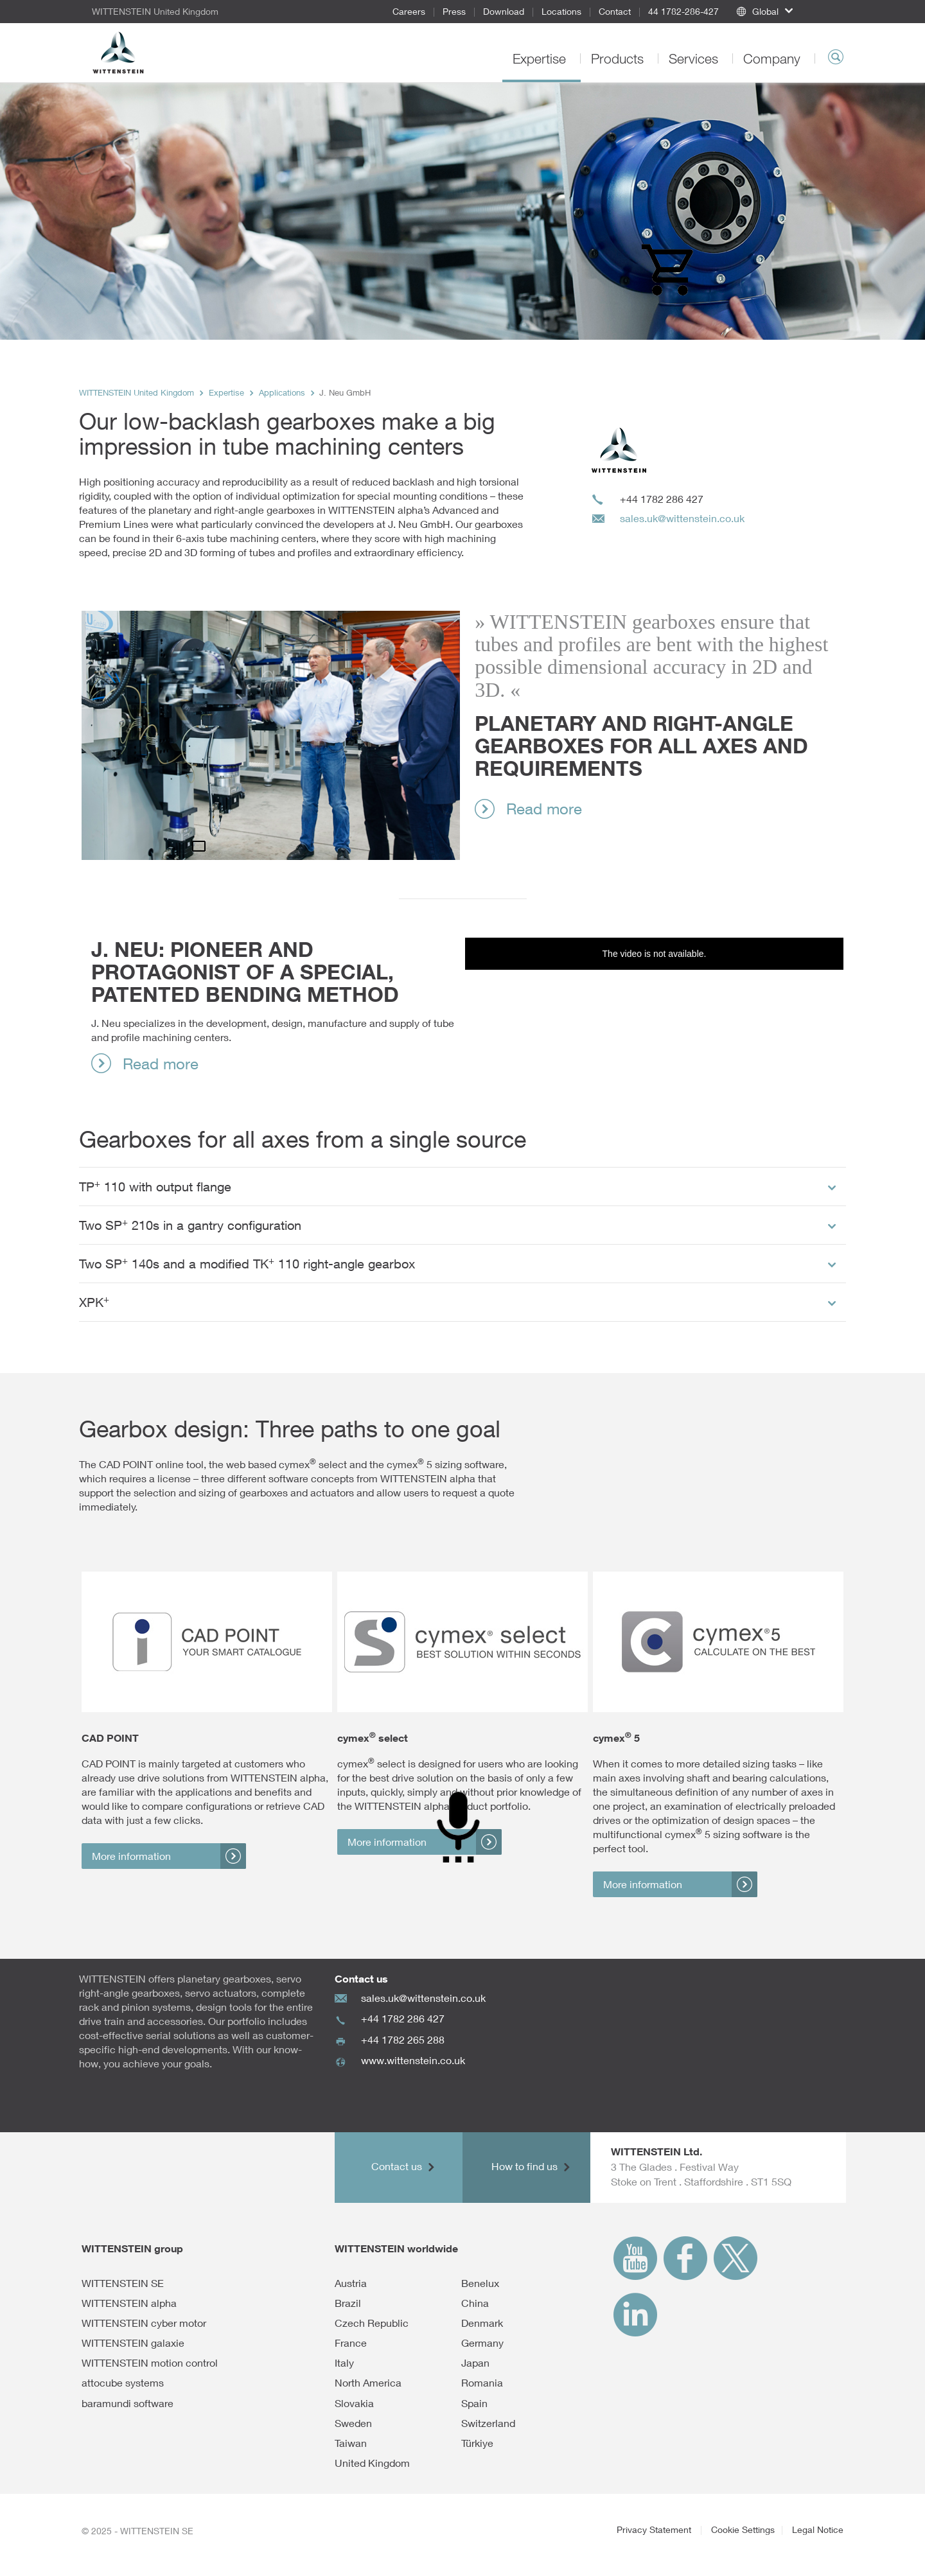 This screenshot has width=925, height=2576. Describe the element at coordinates (670, 270) in the screenshot. I see `view your shopping cart` at that location.